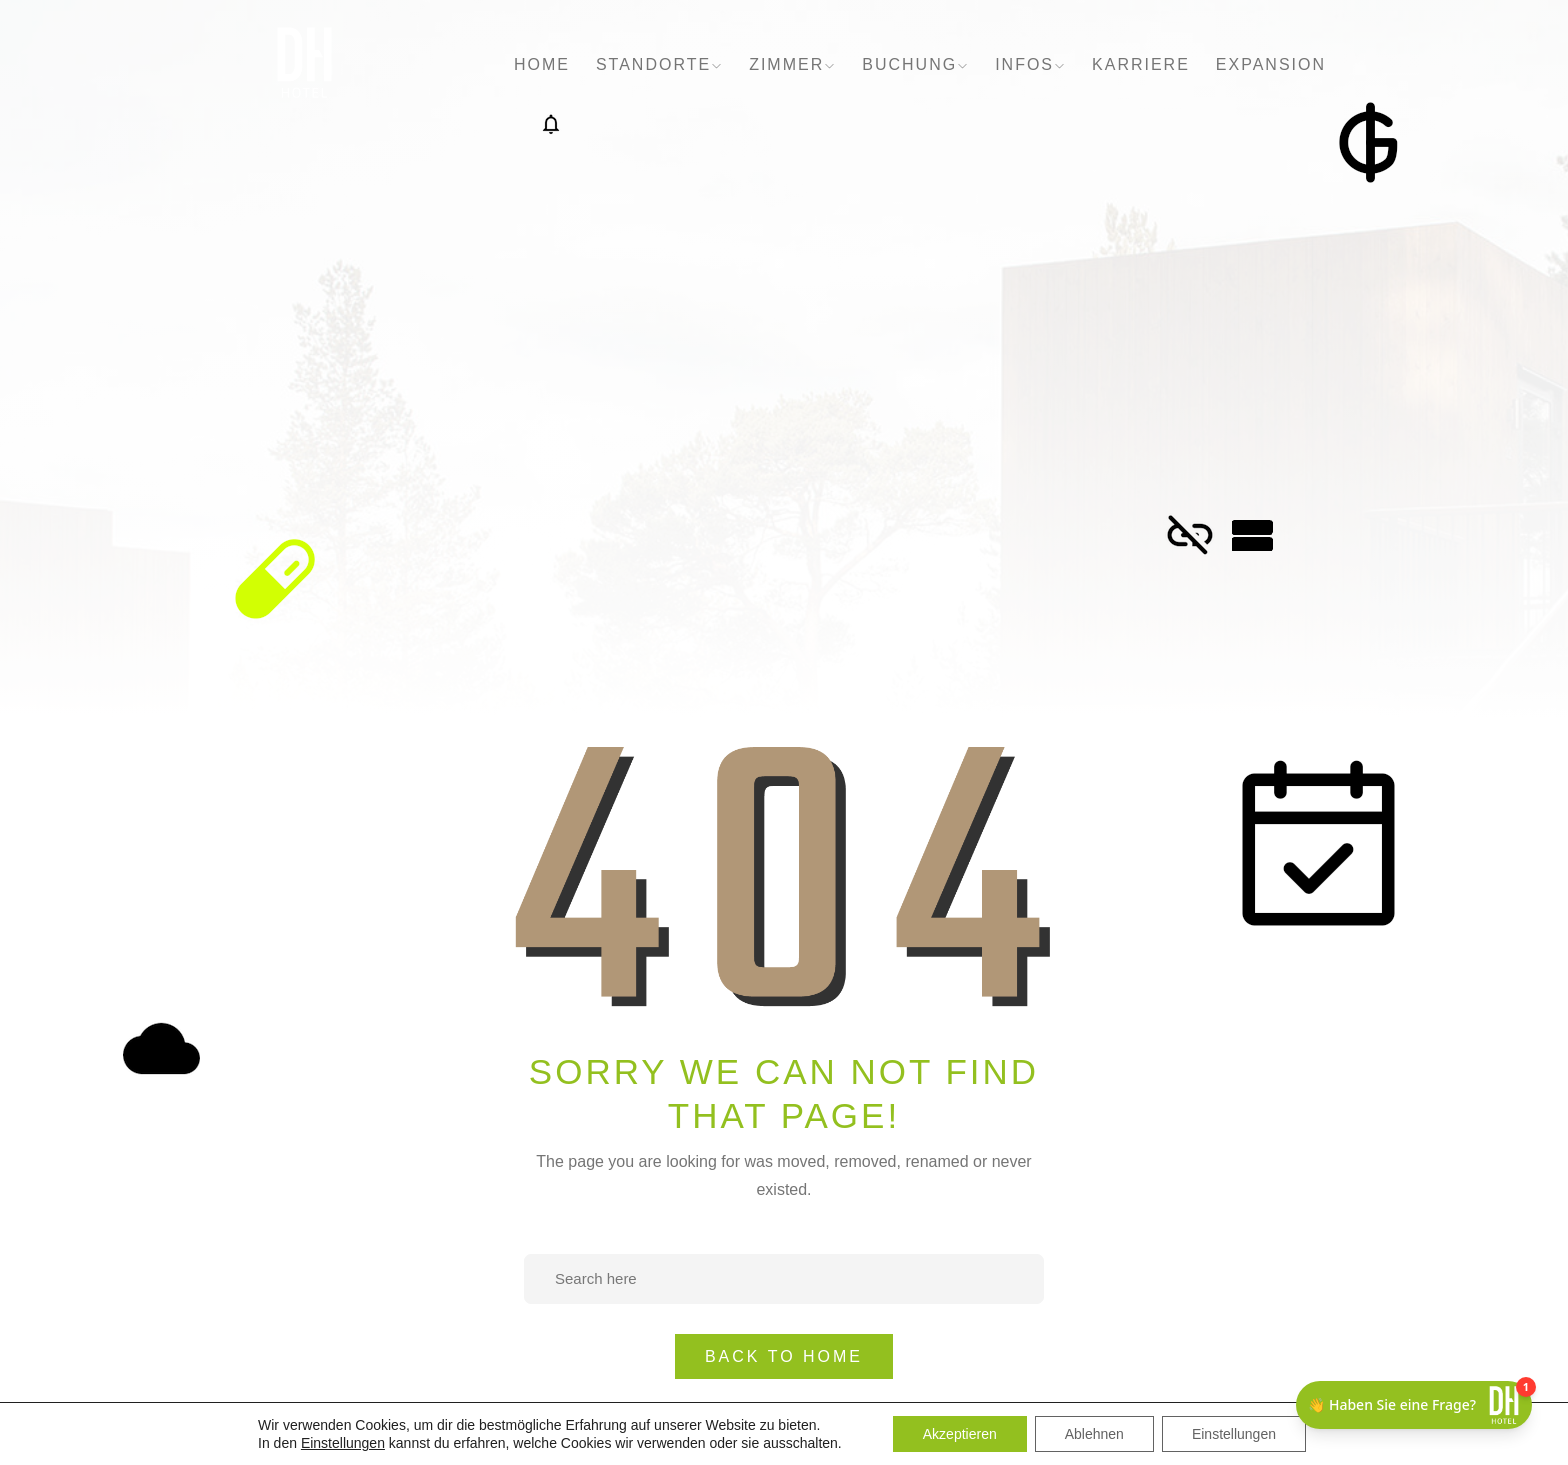 Image resolution: width=1568 pixels, height=1465 pixels. Describe the element at coordinates (161, 1048) in the screenshot. I see `indicates cloudy weather conditions` at that location.